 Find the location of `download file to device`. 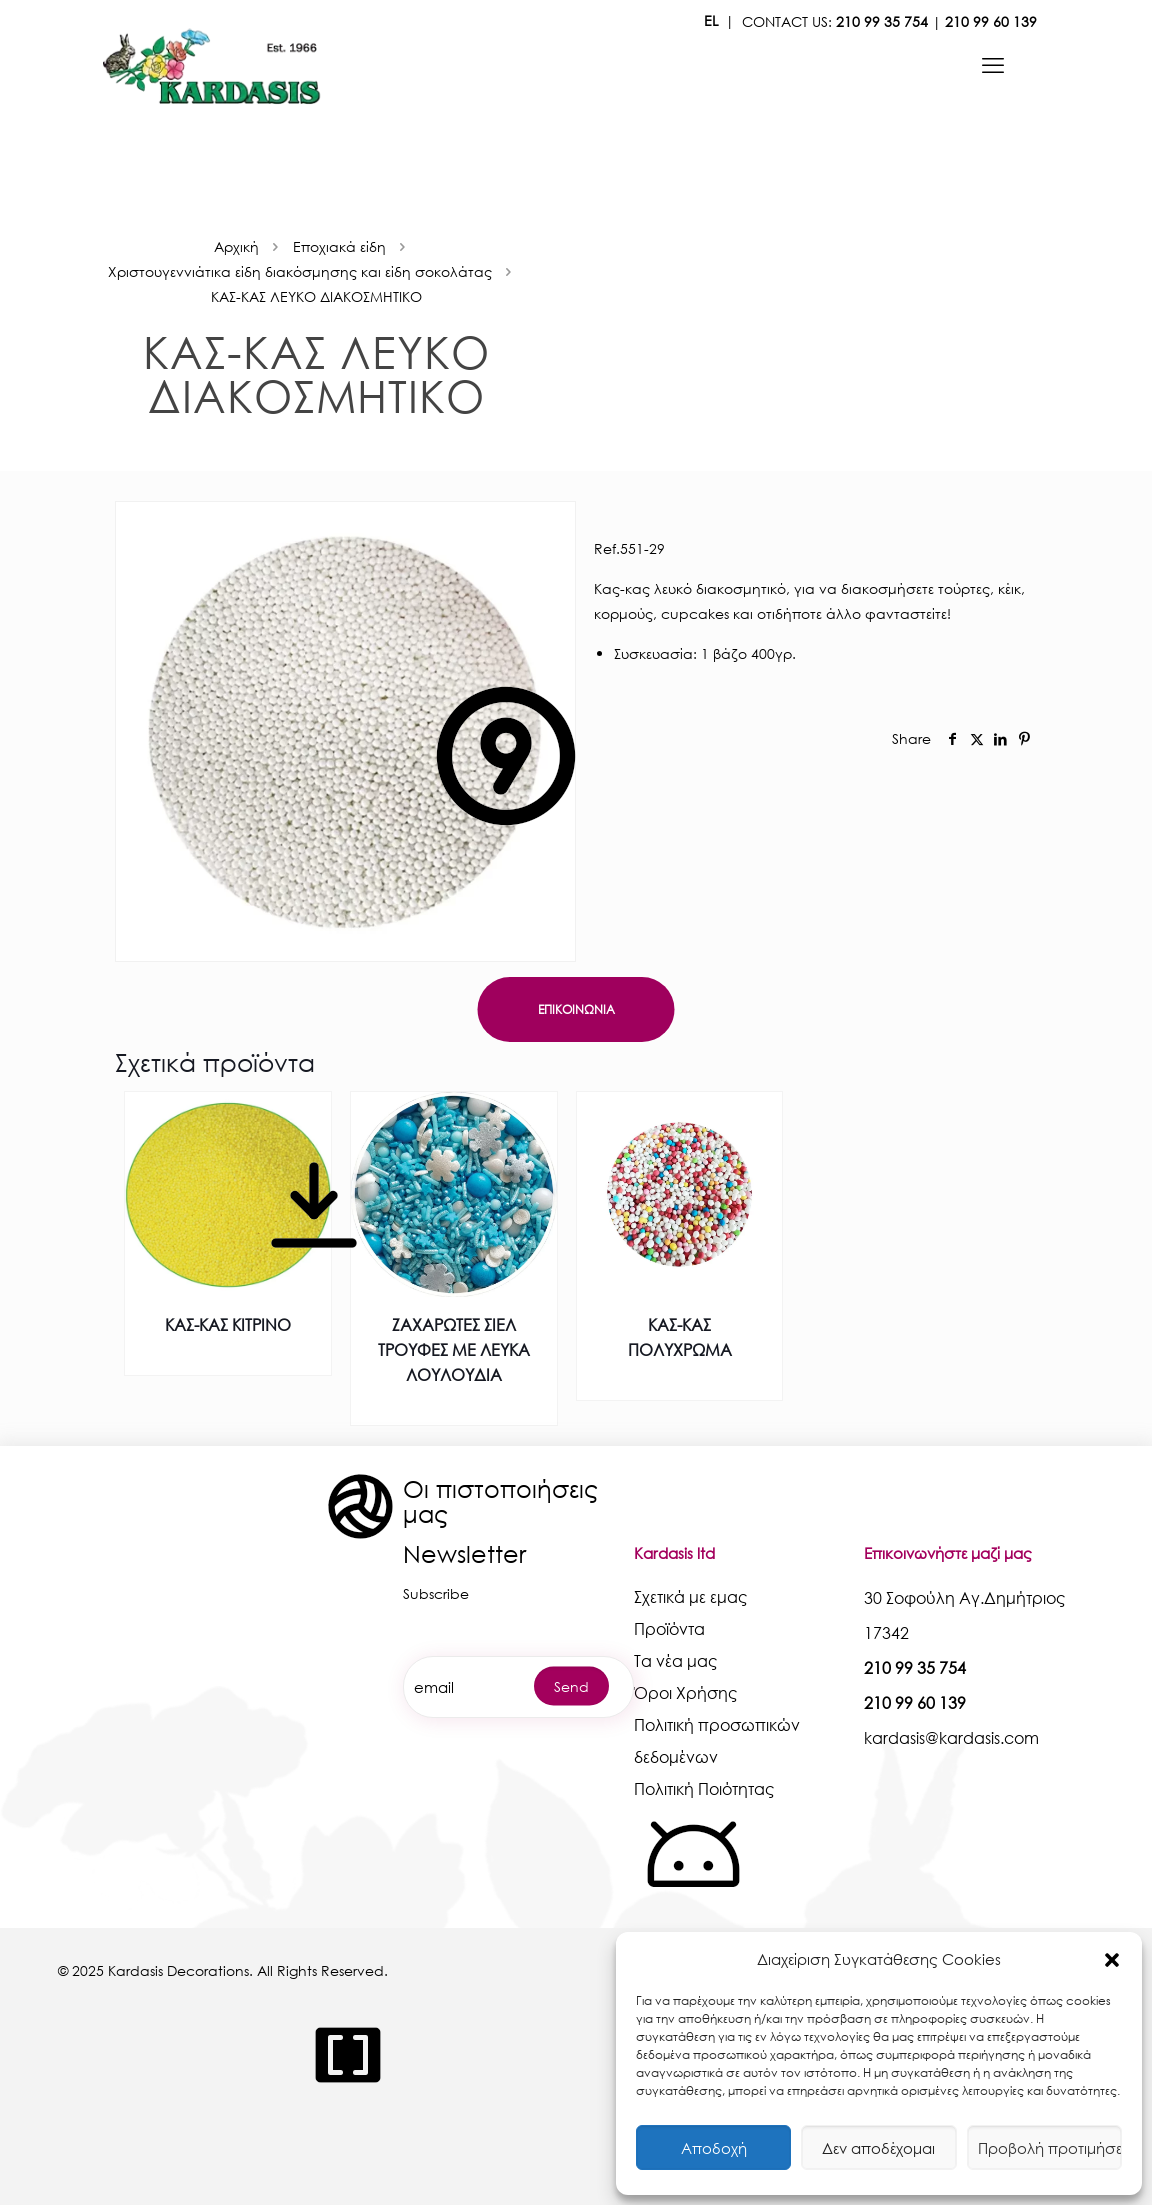

download file to device is located at coordinates (314, 1205).